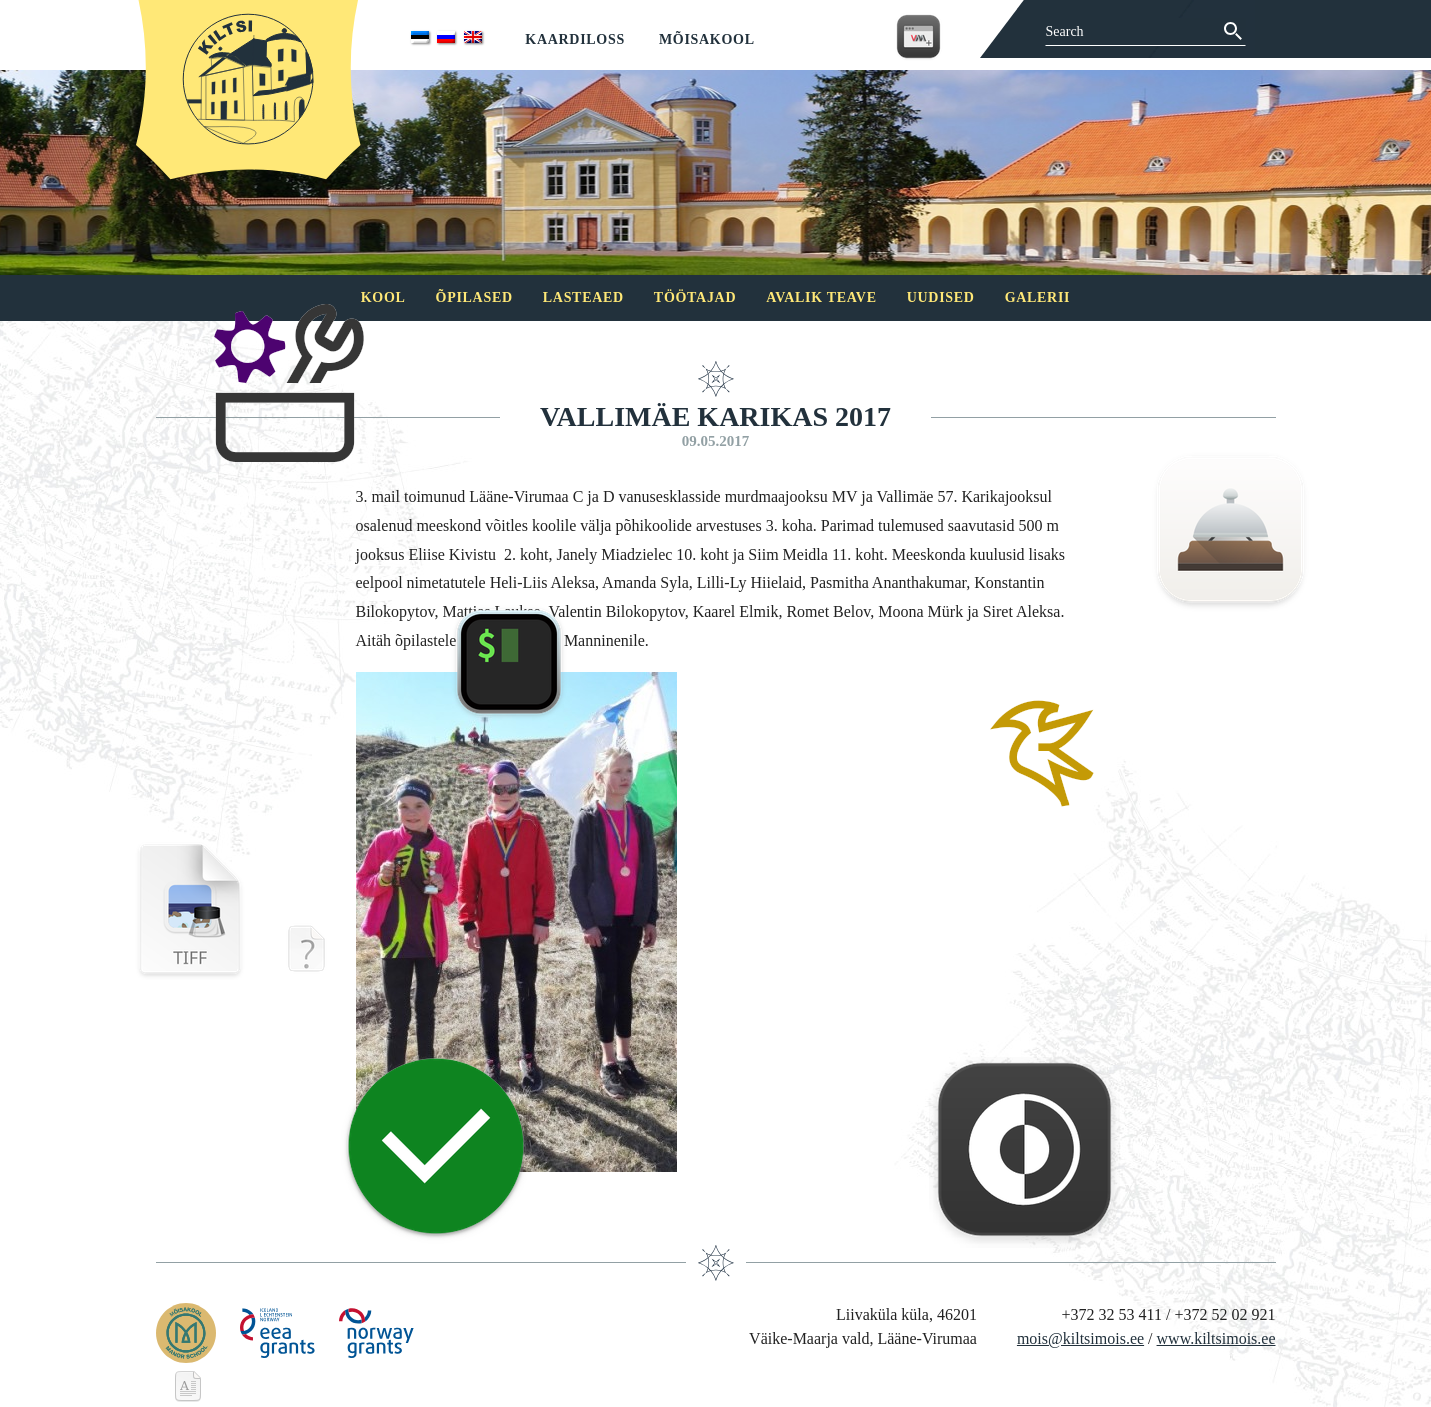  What do you see at coordinates (285, 383) in the screenshot?
I see `access additional system preferences` at bounding box center [285, 383].